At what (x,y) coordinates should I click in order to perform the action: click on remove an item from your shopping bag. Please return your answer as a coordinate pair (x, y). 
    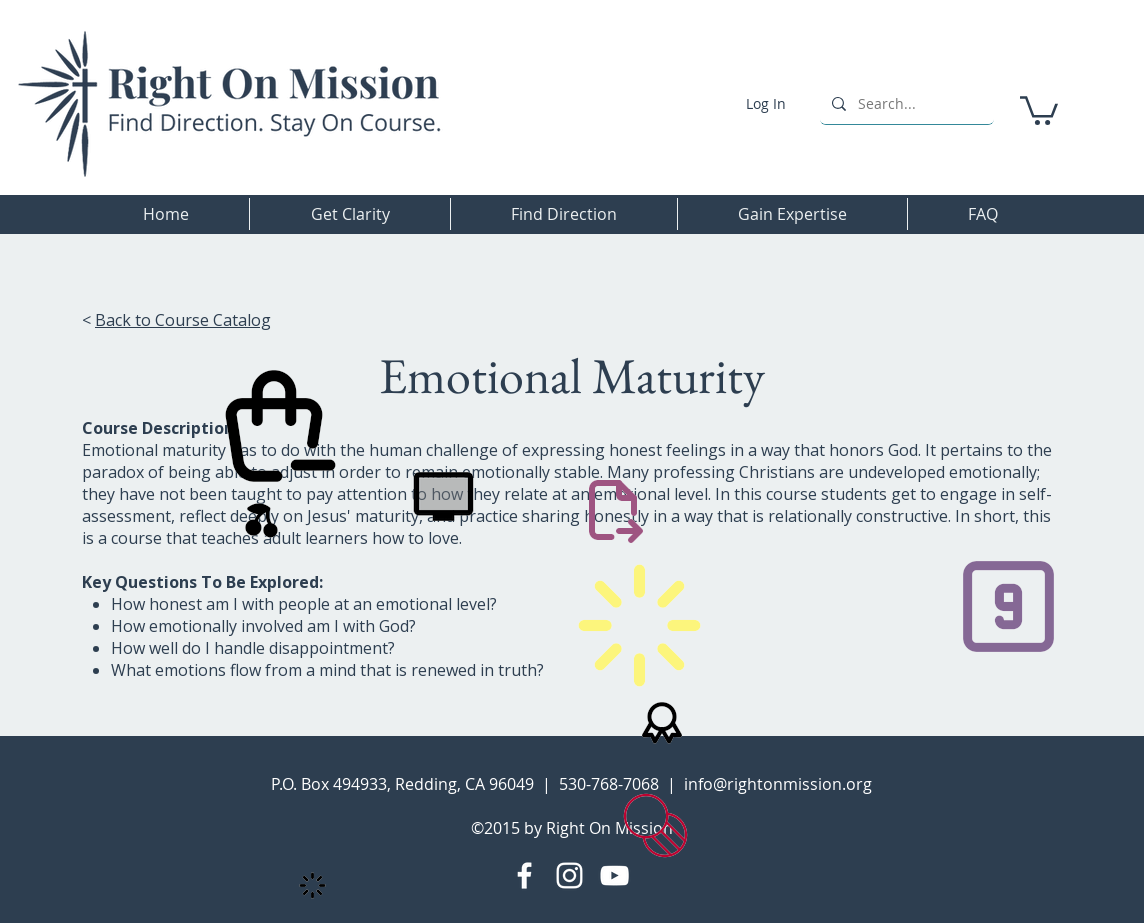
    Looking at the image, I should click on (274, 426).